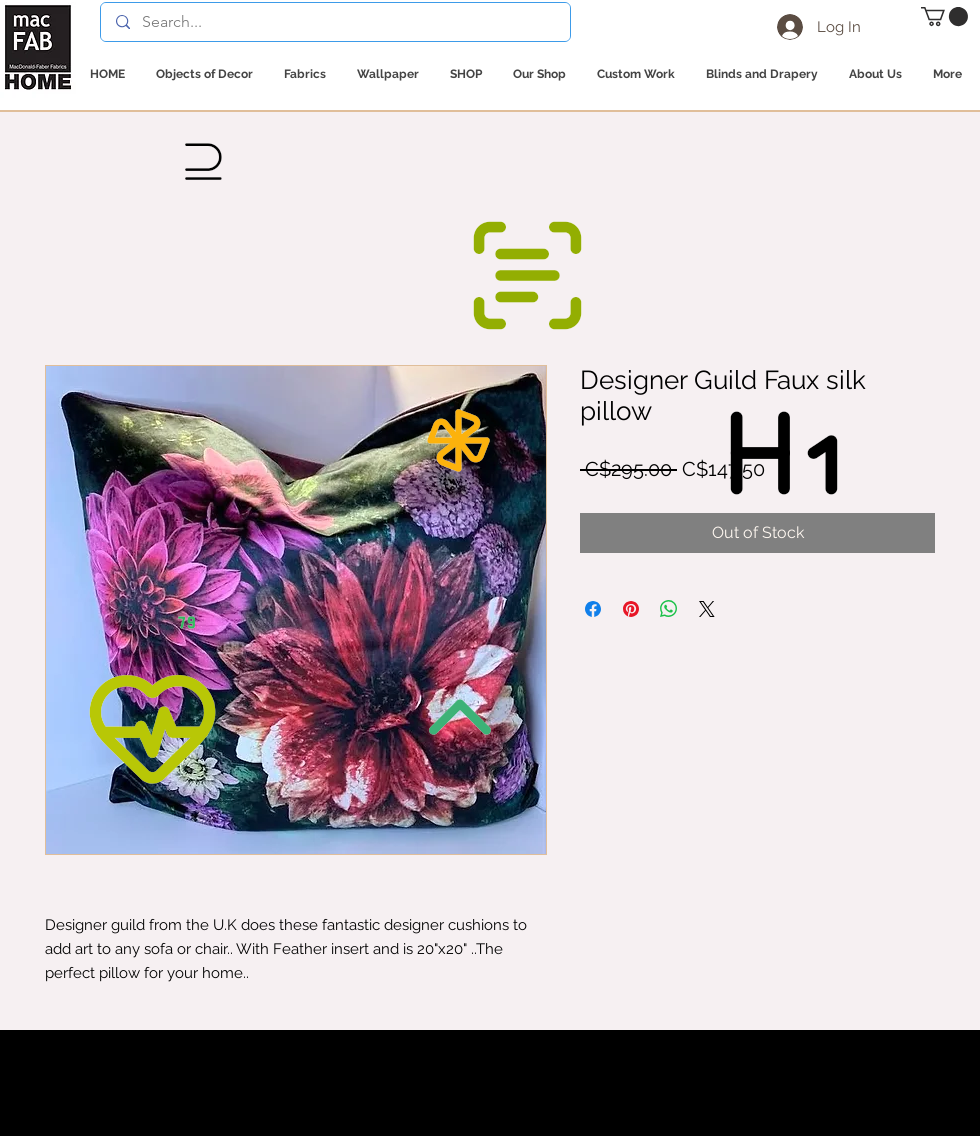 This screenshot has width=980, height=1136. What do you see at coordinates (186, 622) in the screenshot?
I see `indicates item number 79 in a list or sequence` at bounding box center [186, 622].